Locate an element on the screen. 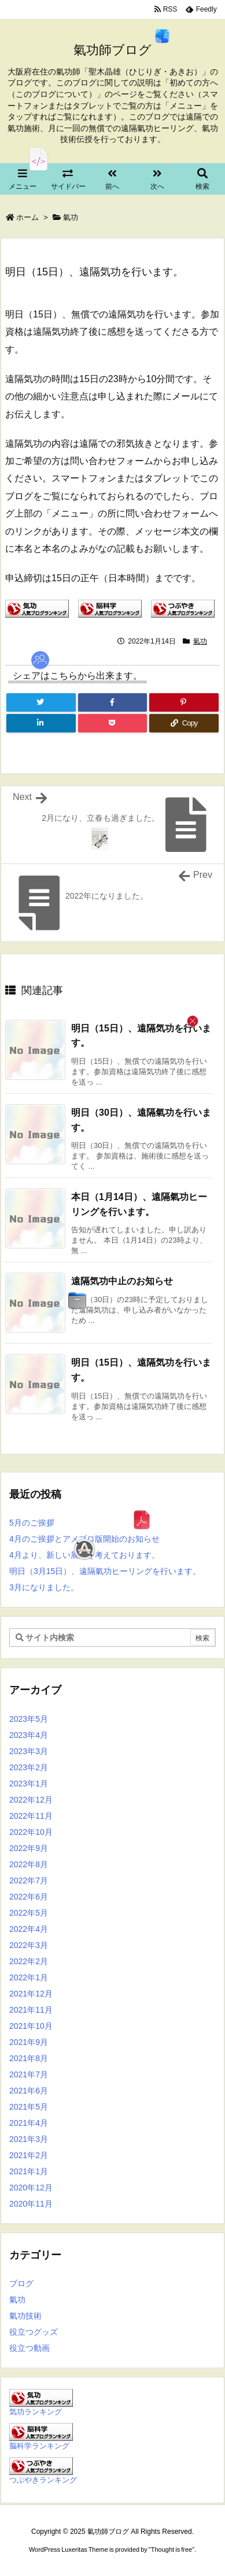  switch between user accounts is located at coordinates (40, 660).